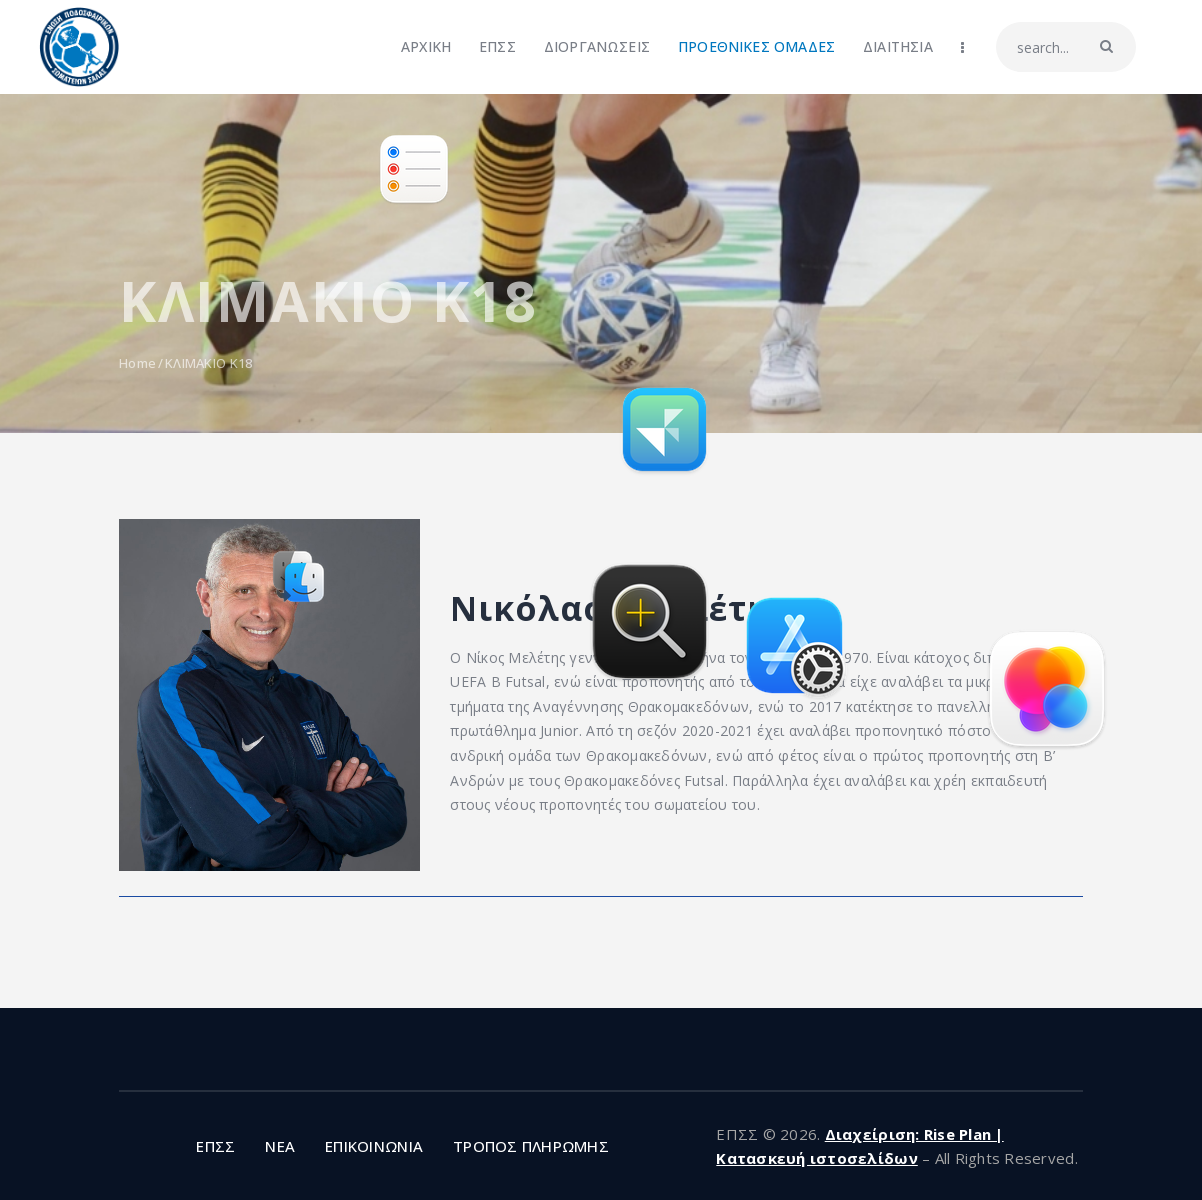  I want to click on open the adwaita demo app, so click(664, 429).